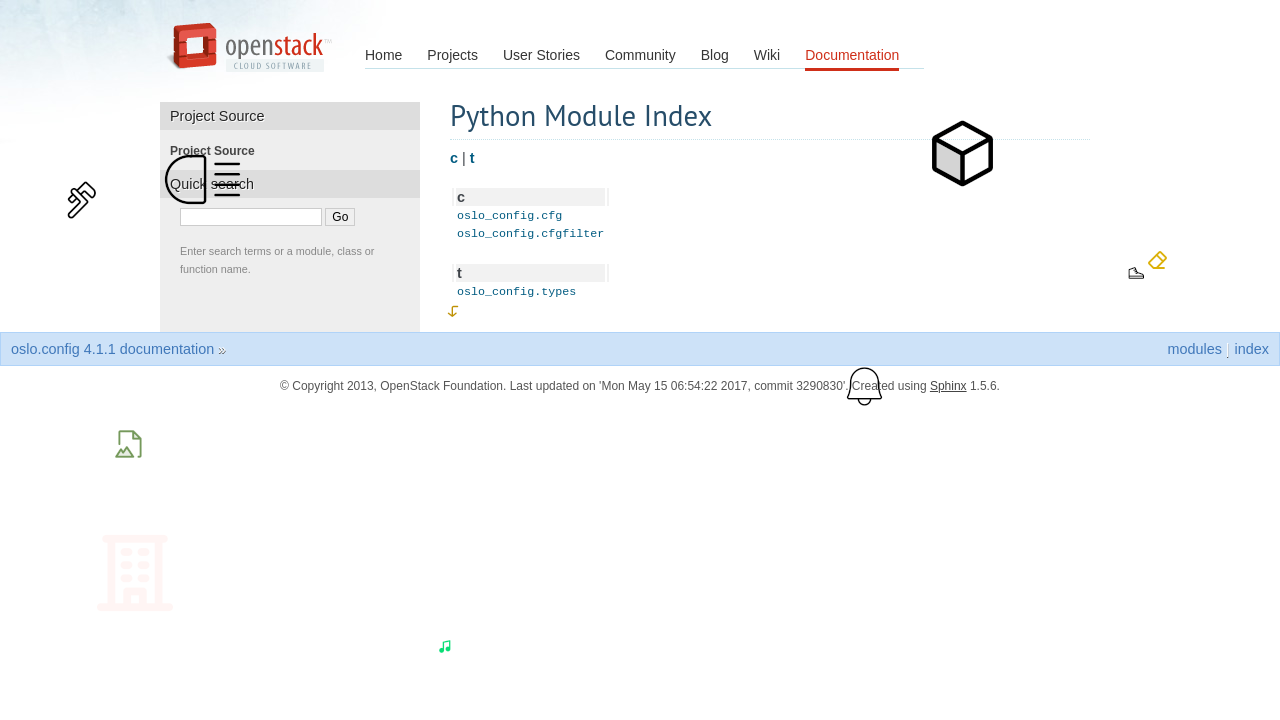 This screenshot has width=1280, height=720. What do you see at coordinates (453, 311) in the screenshot?
I see `go back and down in navigation` at bounding box center [453, 311].